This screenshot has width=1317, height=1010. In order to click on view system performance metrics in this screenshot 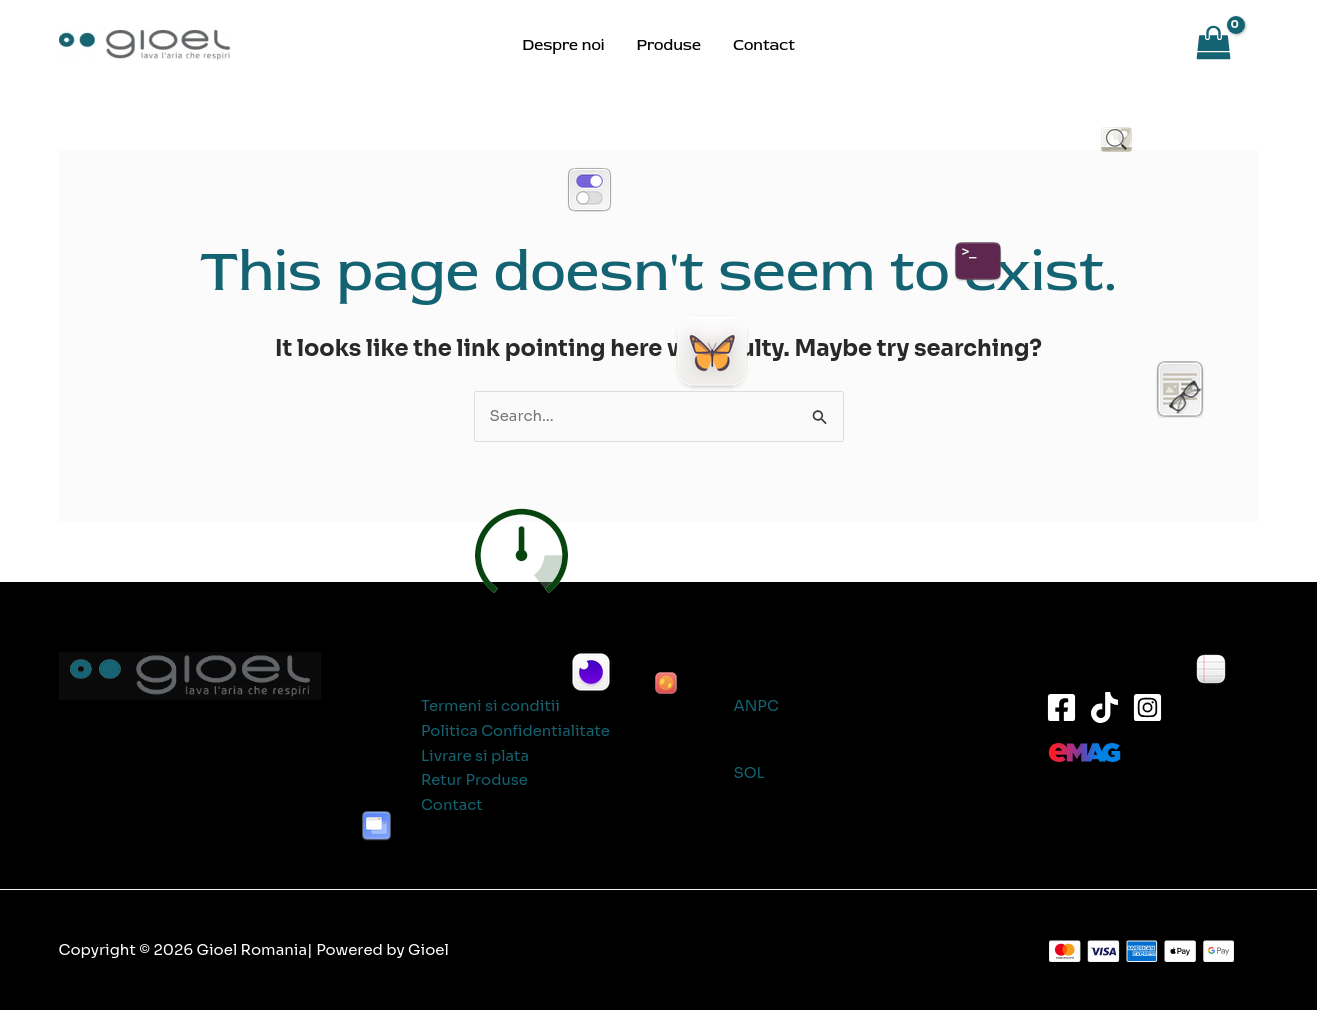, I will do `click(521, 549)`.